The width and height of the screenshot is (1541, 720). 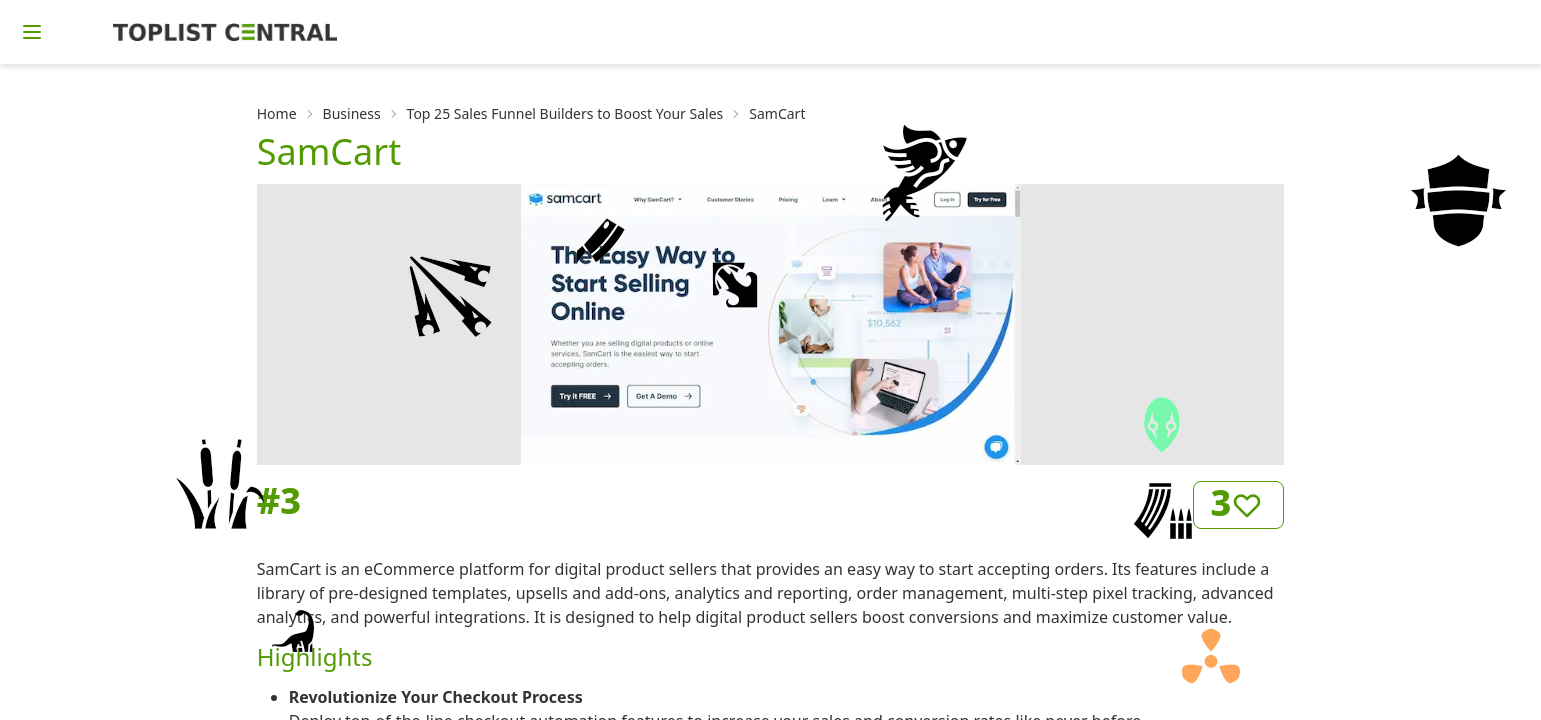 What do you see at coordinates (1458, 200) in the screenshot?
I see `view achievements or badges earned` at bounding box center [1458, 200].